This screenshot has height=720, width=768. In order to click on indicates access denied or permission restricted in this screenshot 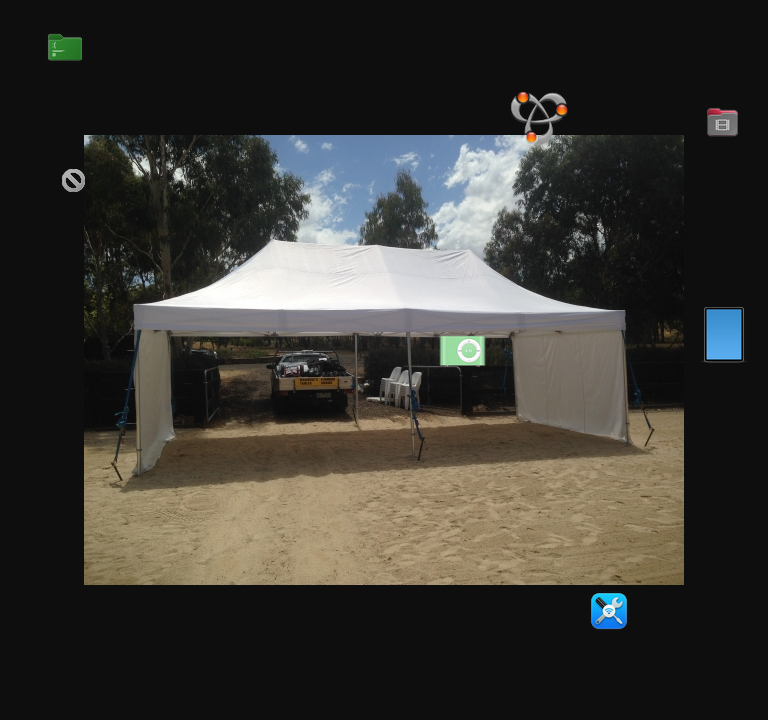, I will do `click(73, 180)`.